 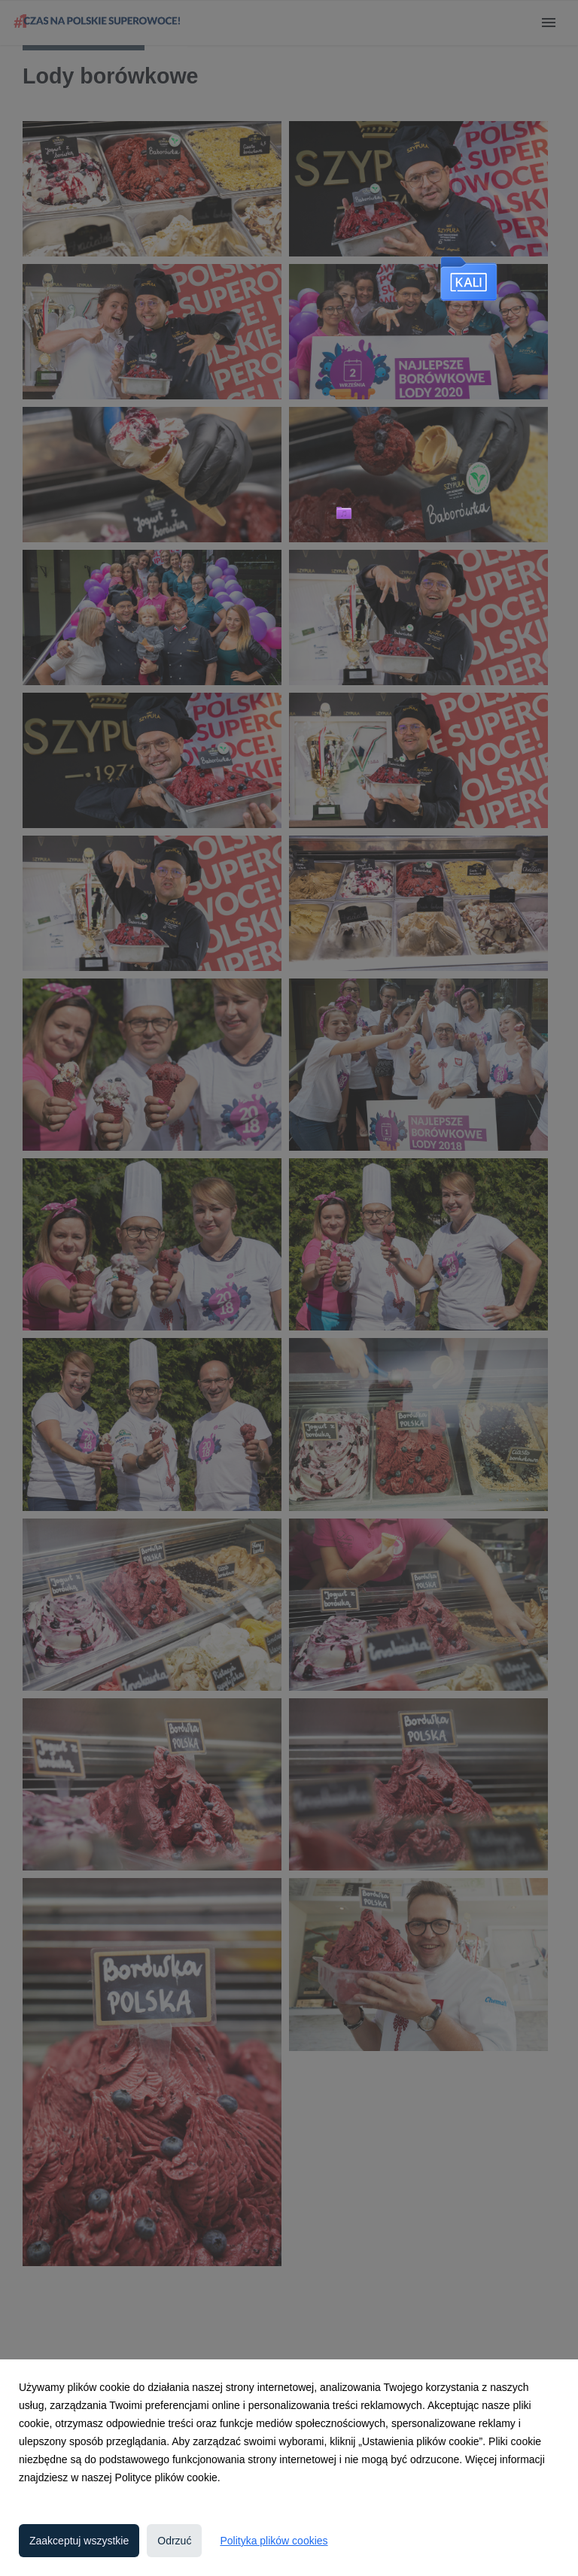 I want to click on open your music folder, so click(x=344, y=513).